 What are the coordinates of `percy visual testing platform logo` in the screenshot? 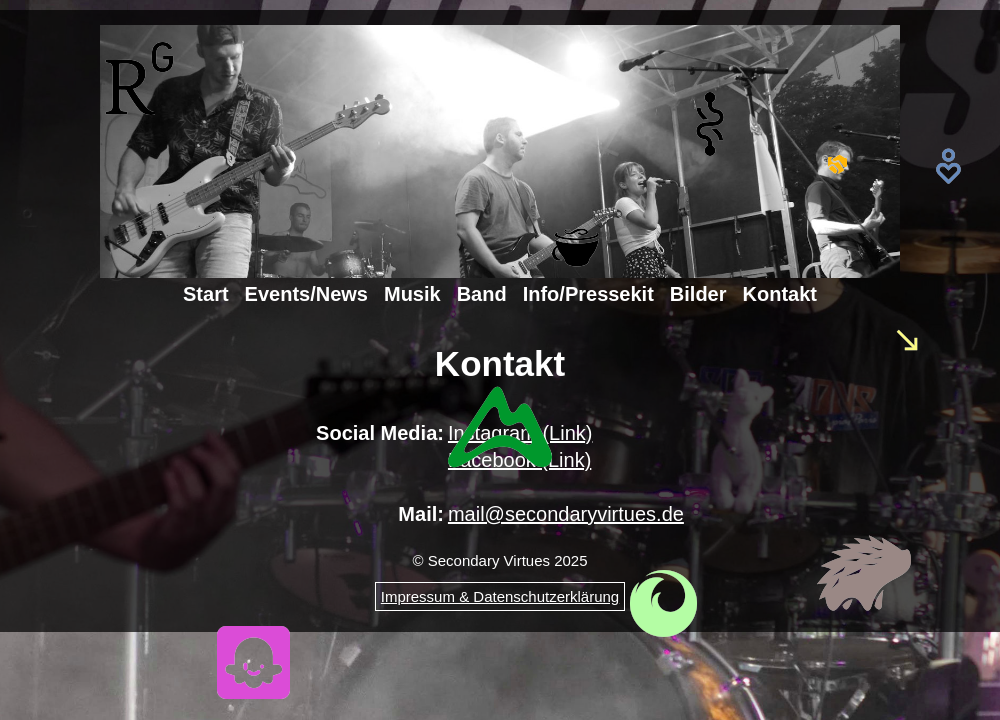 It's located at (864, 573).